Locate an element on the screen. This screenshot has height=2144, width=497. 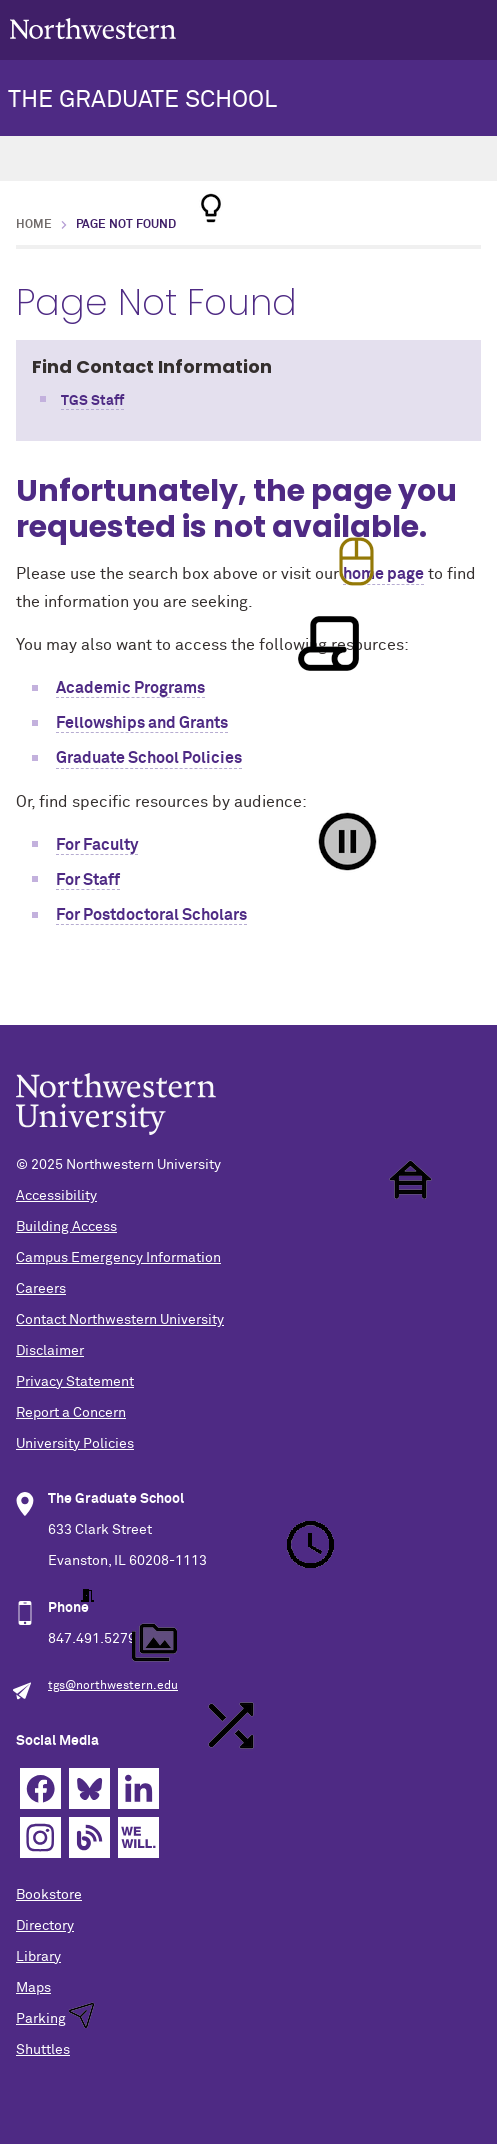
pause media playback is located at coordinates (347, 841).